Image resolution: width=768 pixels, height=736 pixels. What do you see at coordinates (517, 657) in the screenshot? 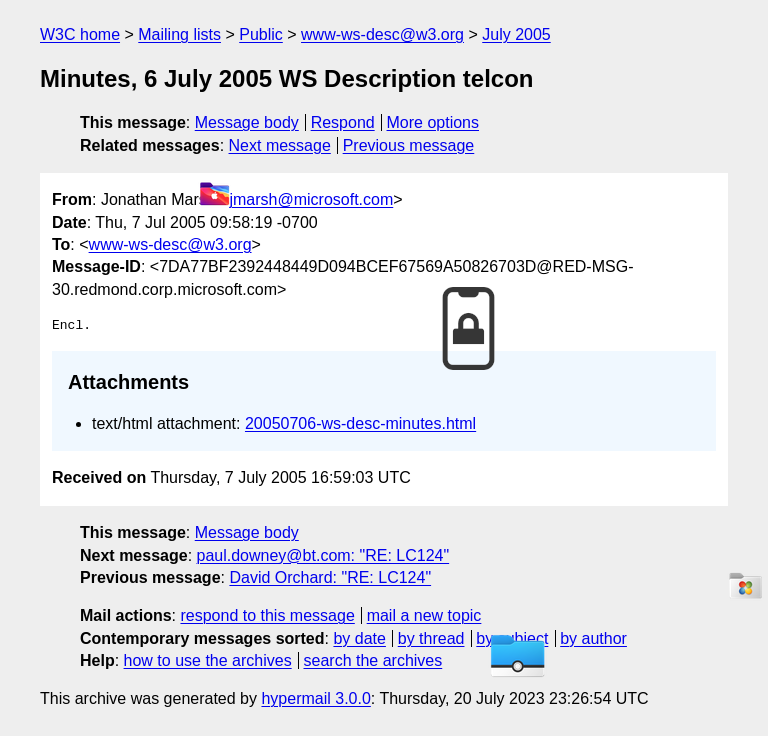
I see `folder containing pokémon transfer data or saves` at bounding box center [517, 657].